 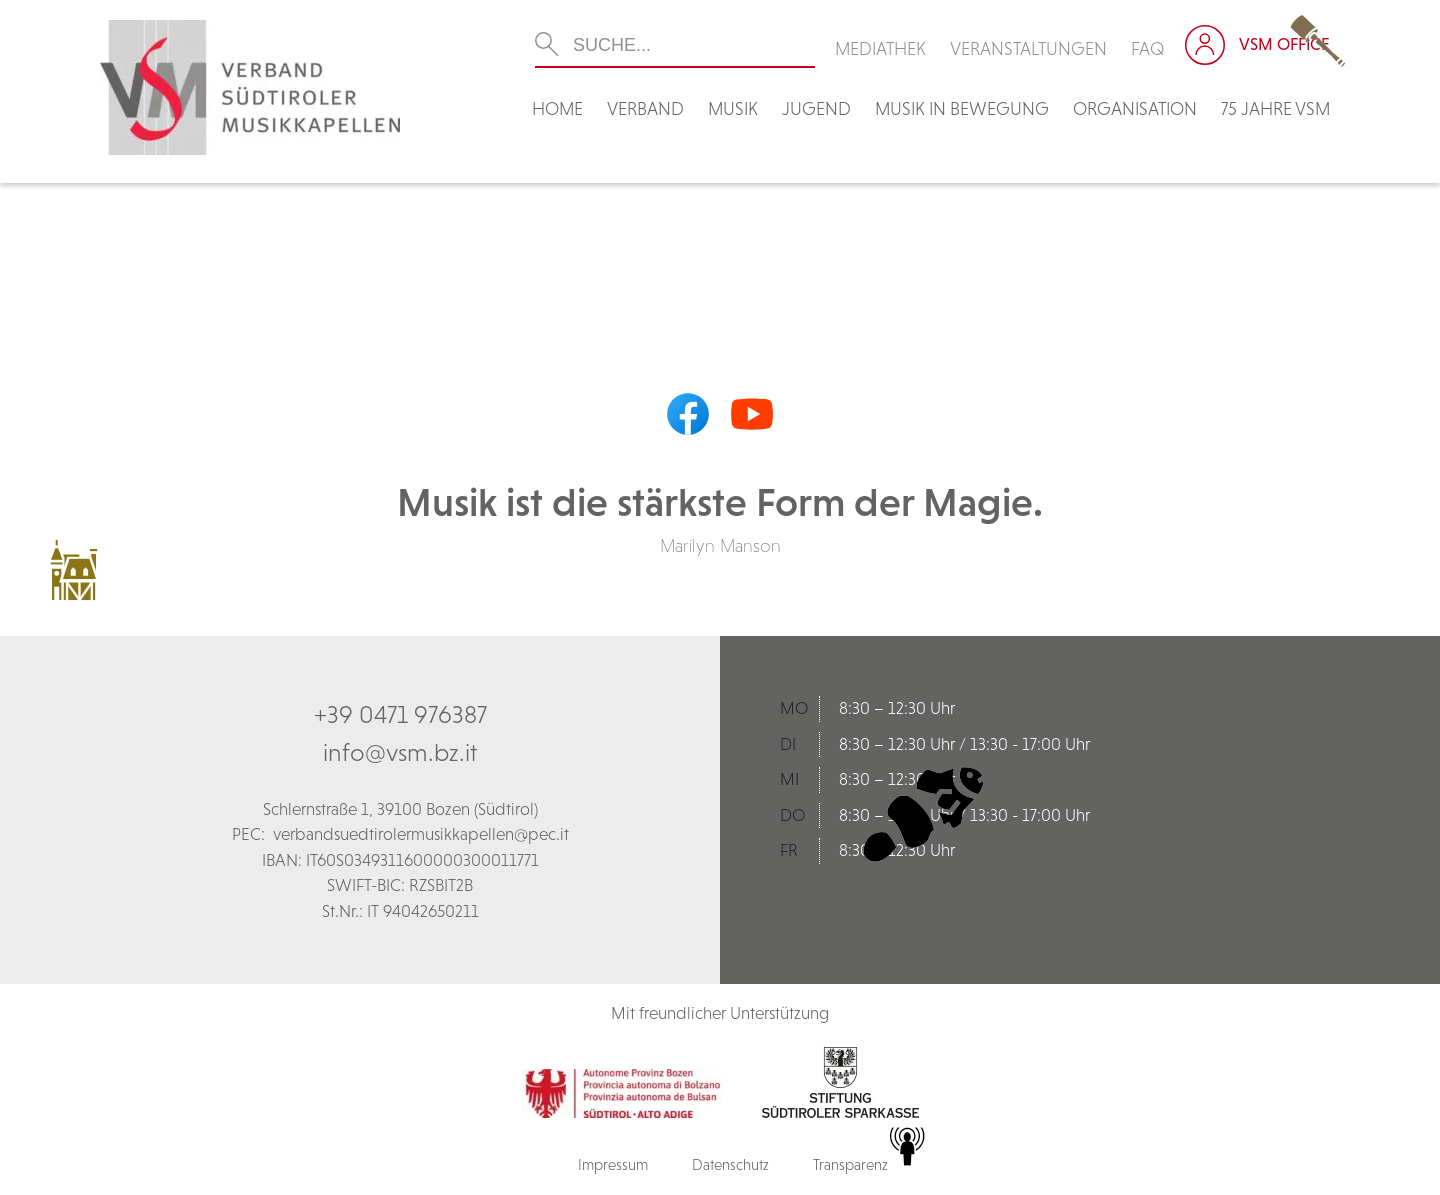 What do you see at coordinates (907, 1146) in the screenshot?
I see `indicates psychic or telepathic abilities active` at bounding box center [907, 1146].